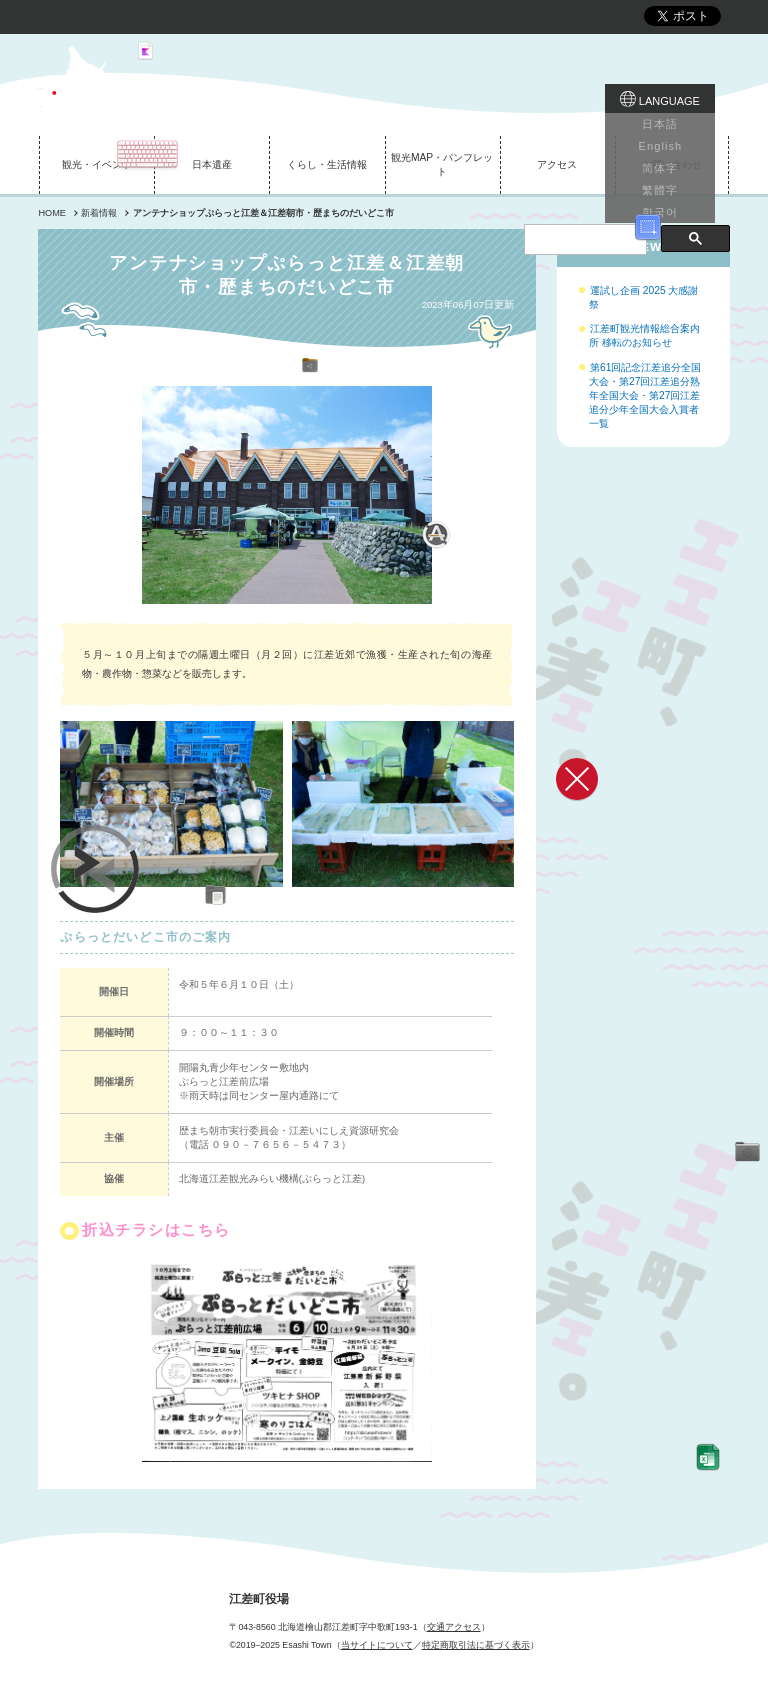  Describe the element at coordinates (95, 869) in the screenshot. I see `open remmina remote desktop client` at that location.